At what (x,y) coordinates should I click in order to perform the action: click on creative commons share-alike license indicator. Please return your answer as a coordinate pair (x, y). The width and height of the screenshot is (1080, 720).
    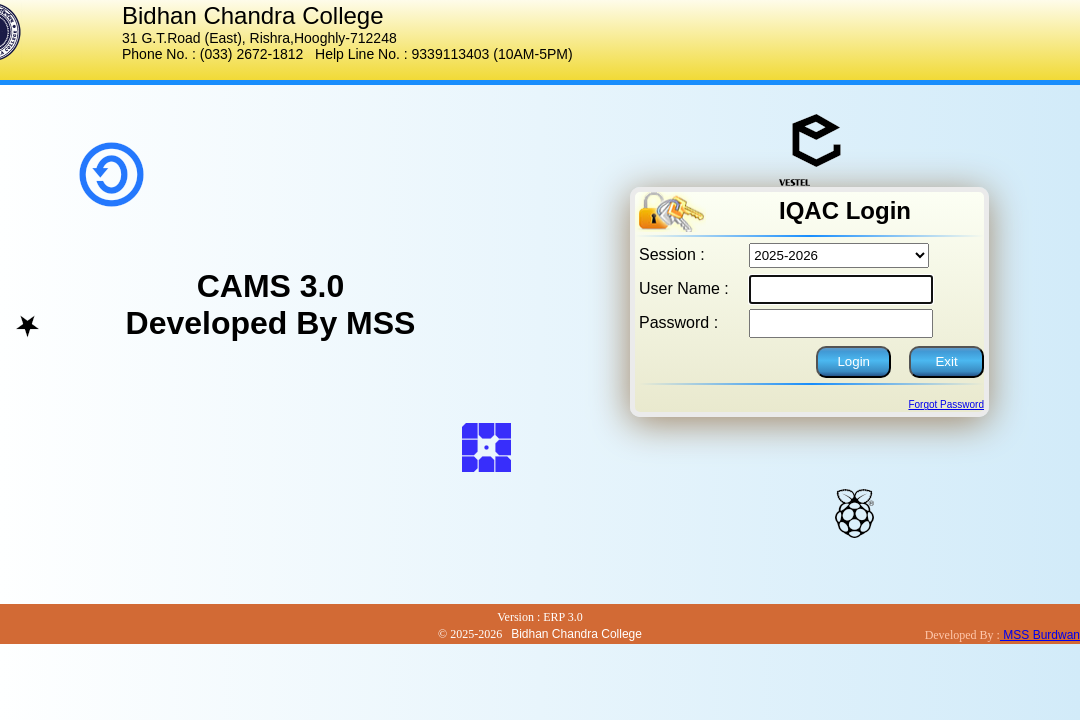
    Looking at the image, I should click on (111, 174).